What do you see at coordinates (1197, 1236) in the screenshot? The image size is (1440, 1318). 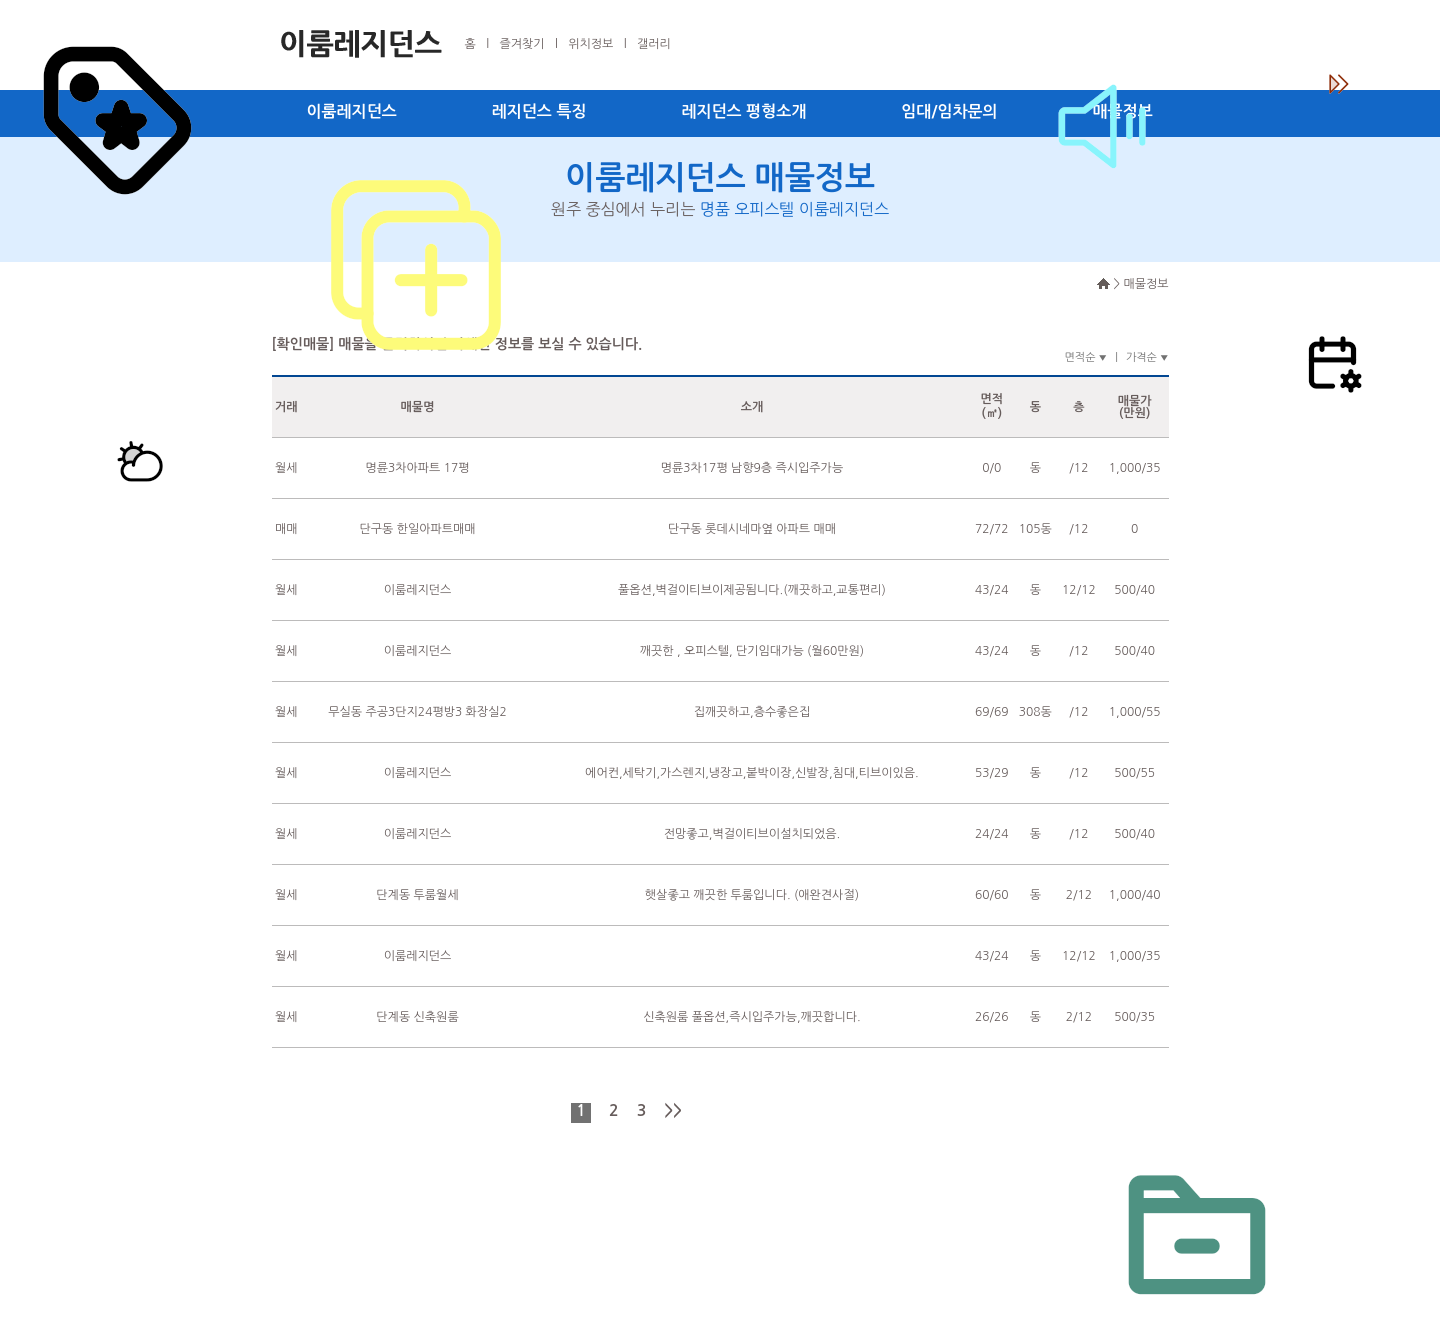 I see `remove a folder from your files` at bounding box center [1197, 1236].